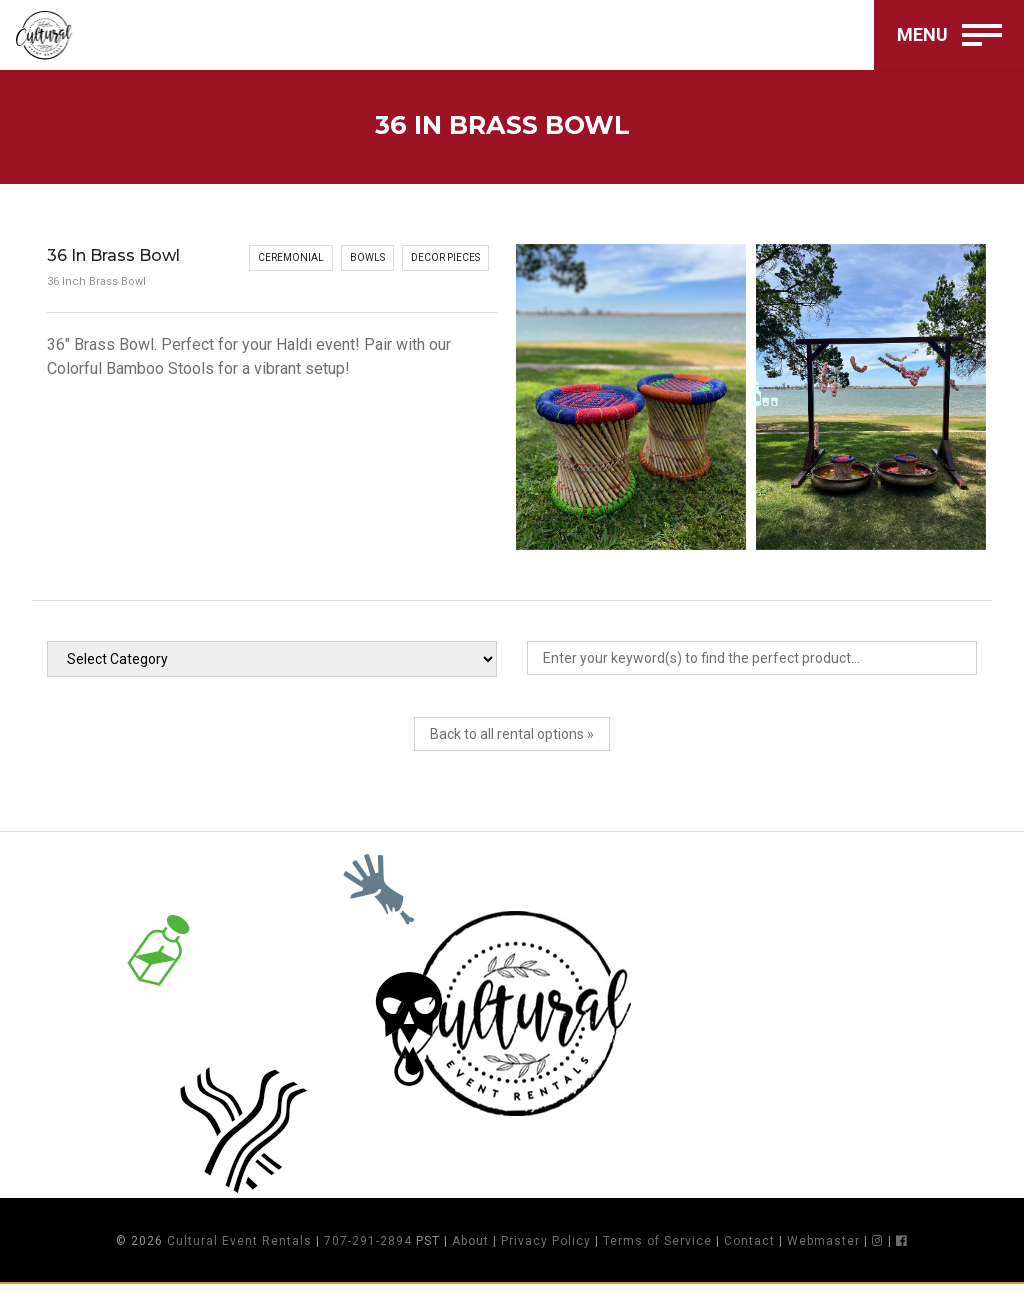  What do you see at coordinates (409, 1029) in the screenshot?
I see `indicates a poisonous or toxic item` at bounding box center [409, 1029].